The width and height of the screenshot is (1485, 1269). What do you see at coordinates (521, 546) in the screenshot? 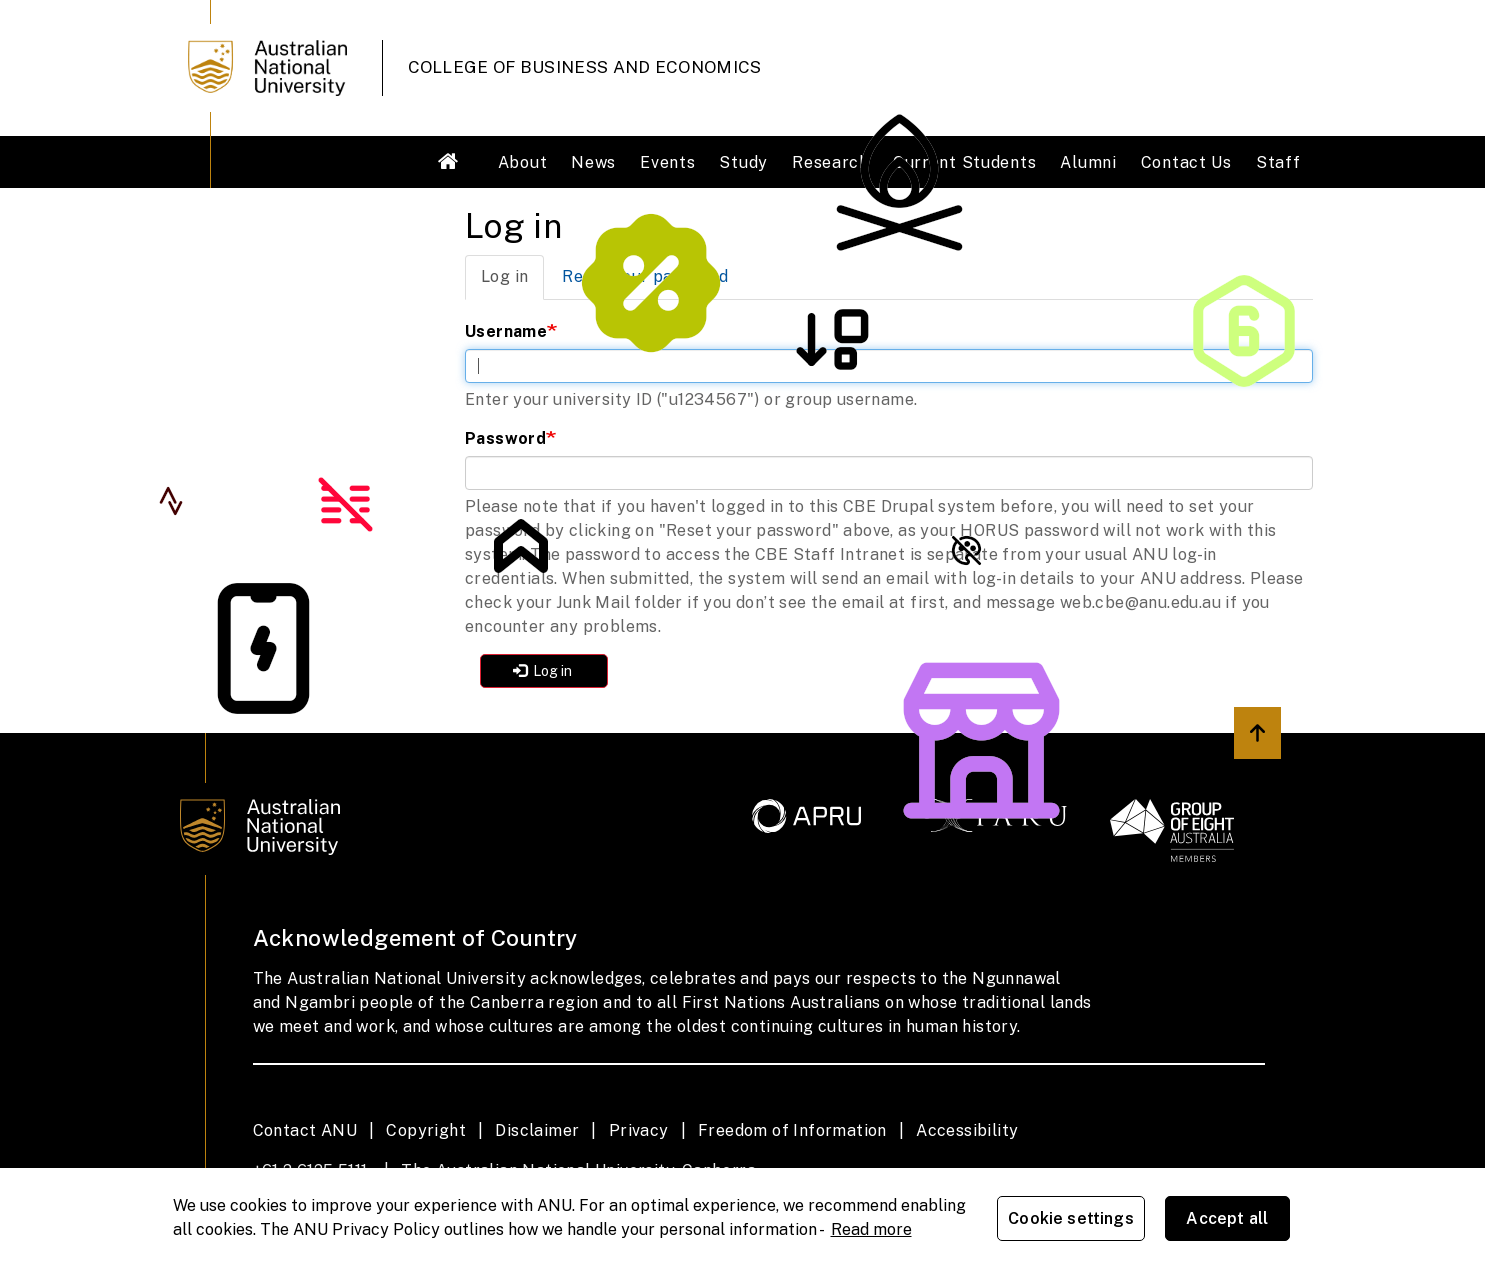
I see `move item up in a list` at bounding box center [521, 546].